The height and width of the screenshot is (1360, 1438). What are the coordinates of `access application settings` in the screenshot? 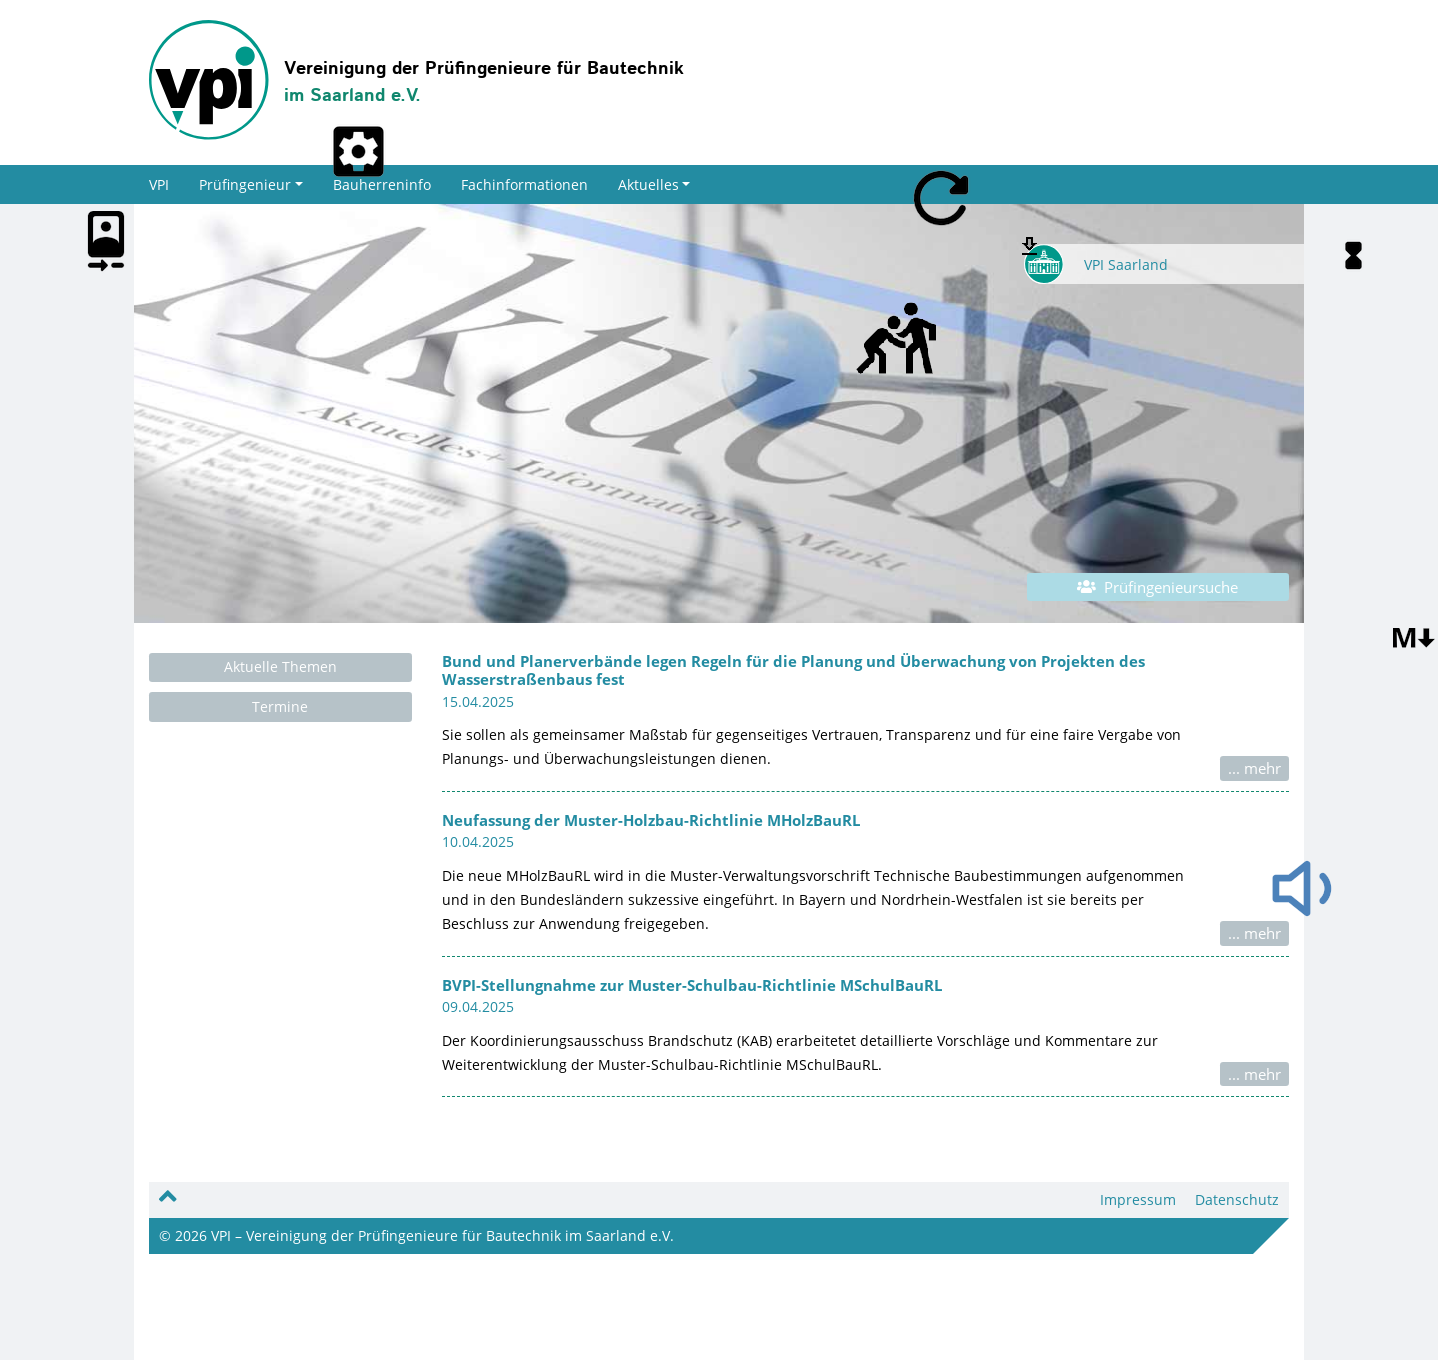 It's located at (358, 151).